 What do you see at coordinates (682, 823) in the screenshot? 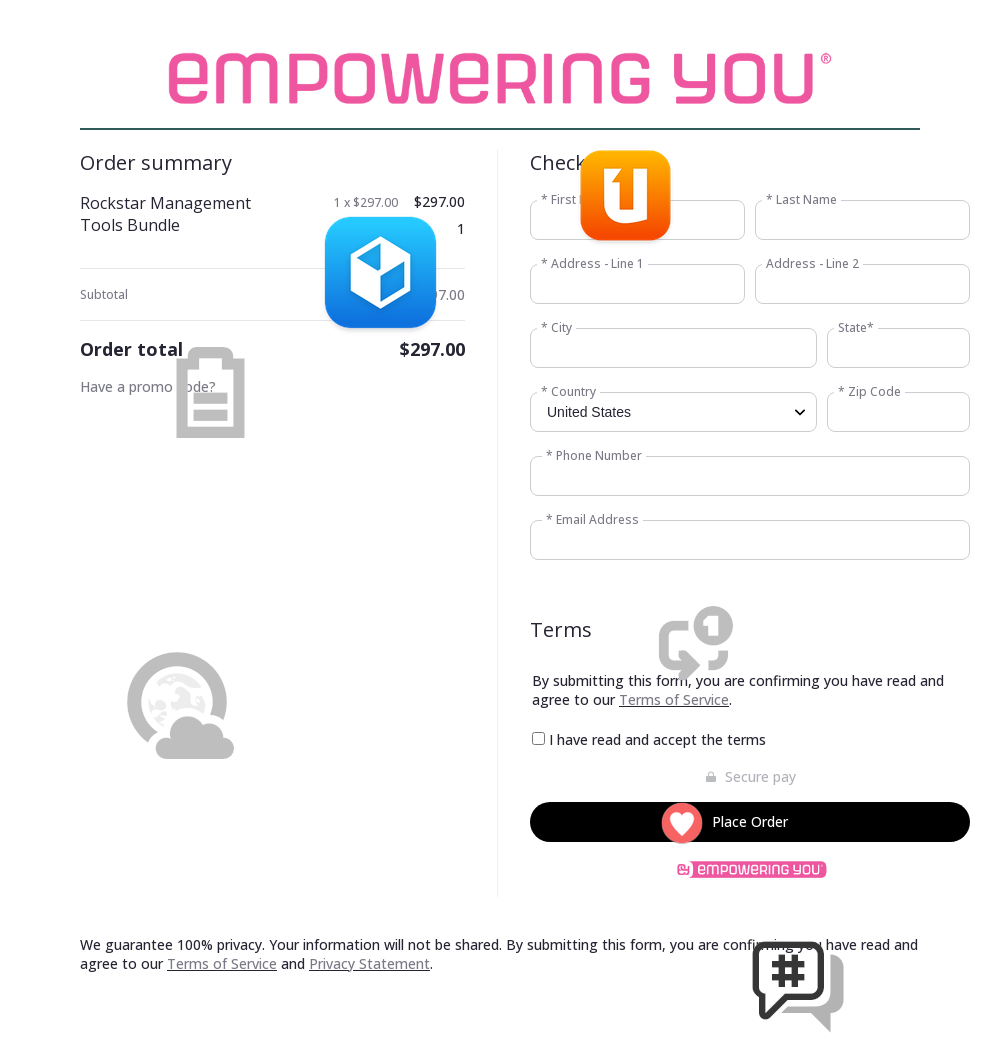
I see `mark item as favorite` at bounding box center [682, 823].